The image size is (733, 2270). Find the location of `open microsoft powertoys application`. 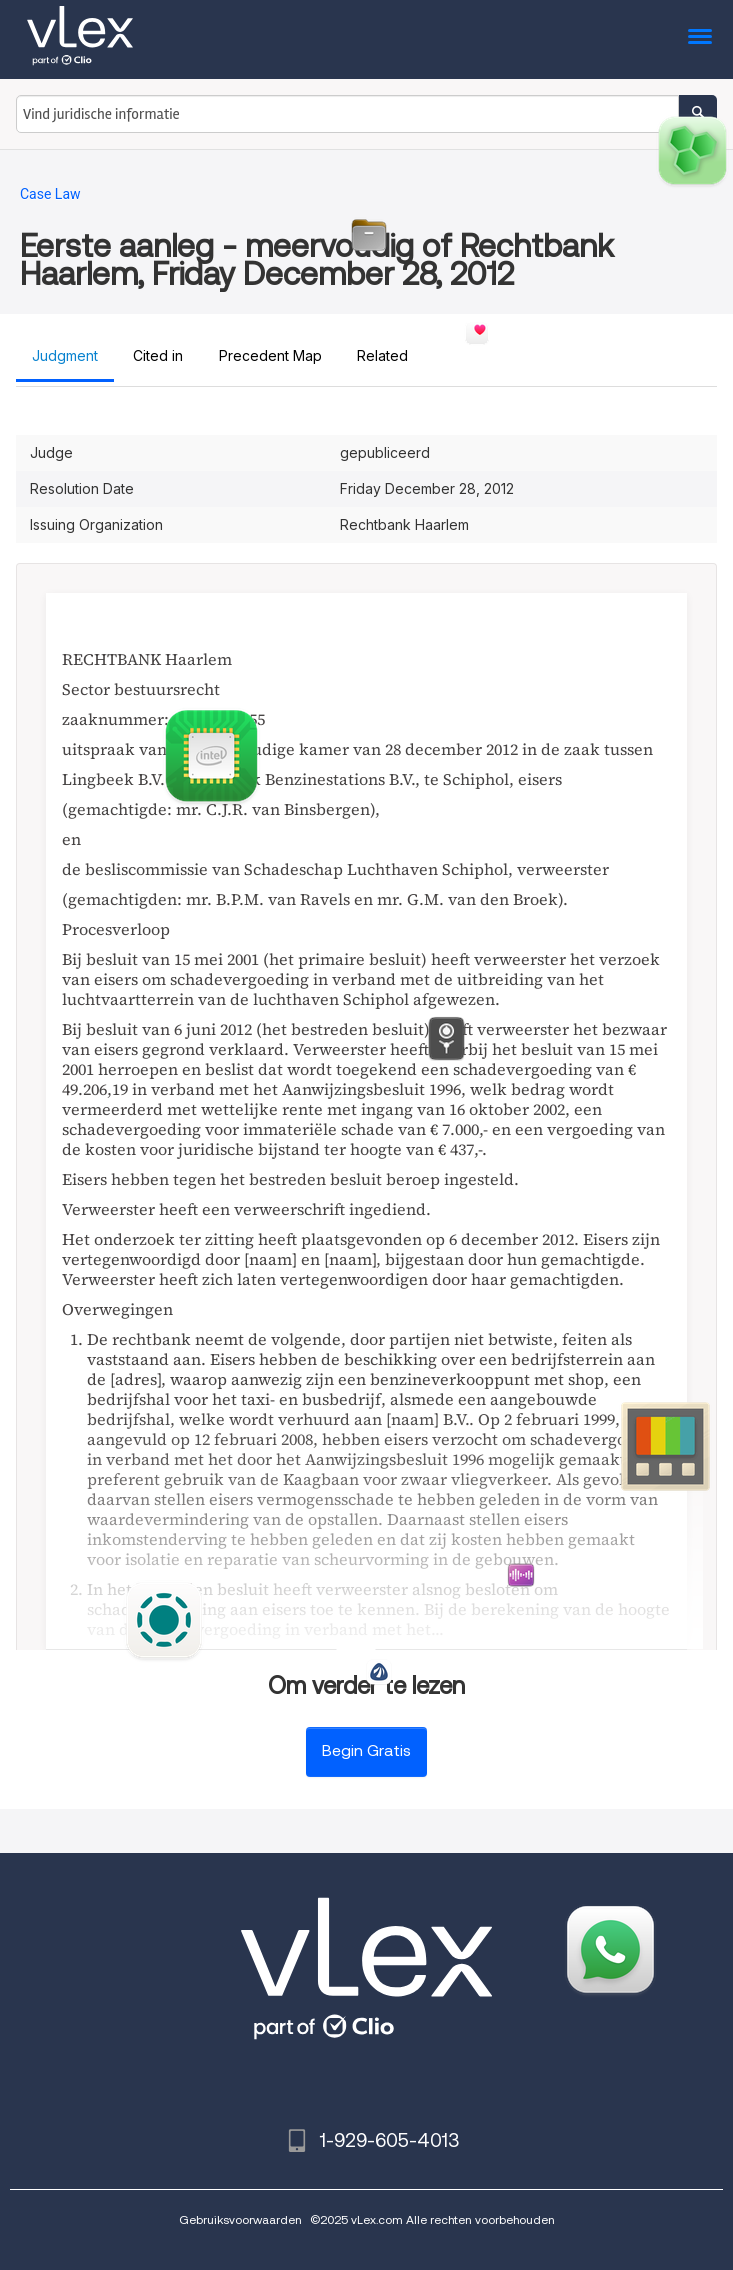

open microsoft powertoys application is located at coordinates (665, 1446).